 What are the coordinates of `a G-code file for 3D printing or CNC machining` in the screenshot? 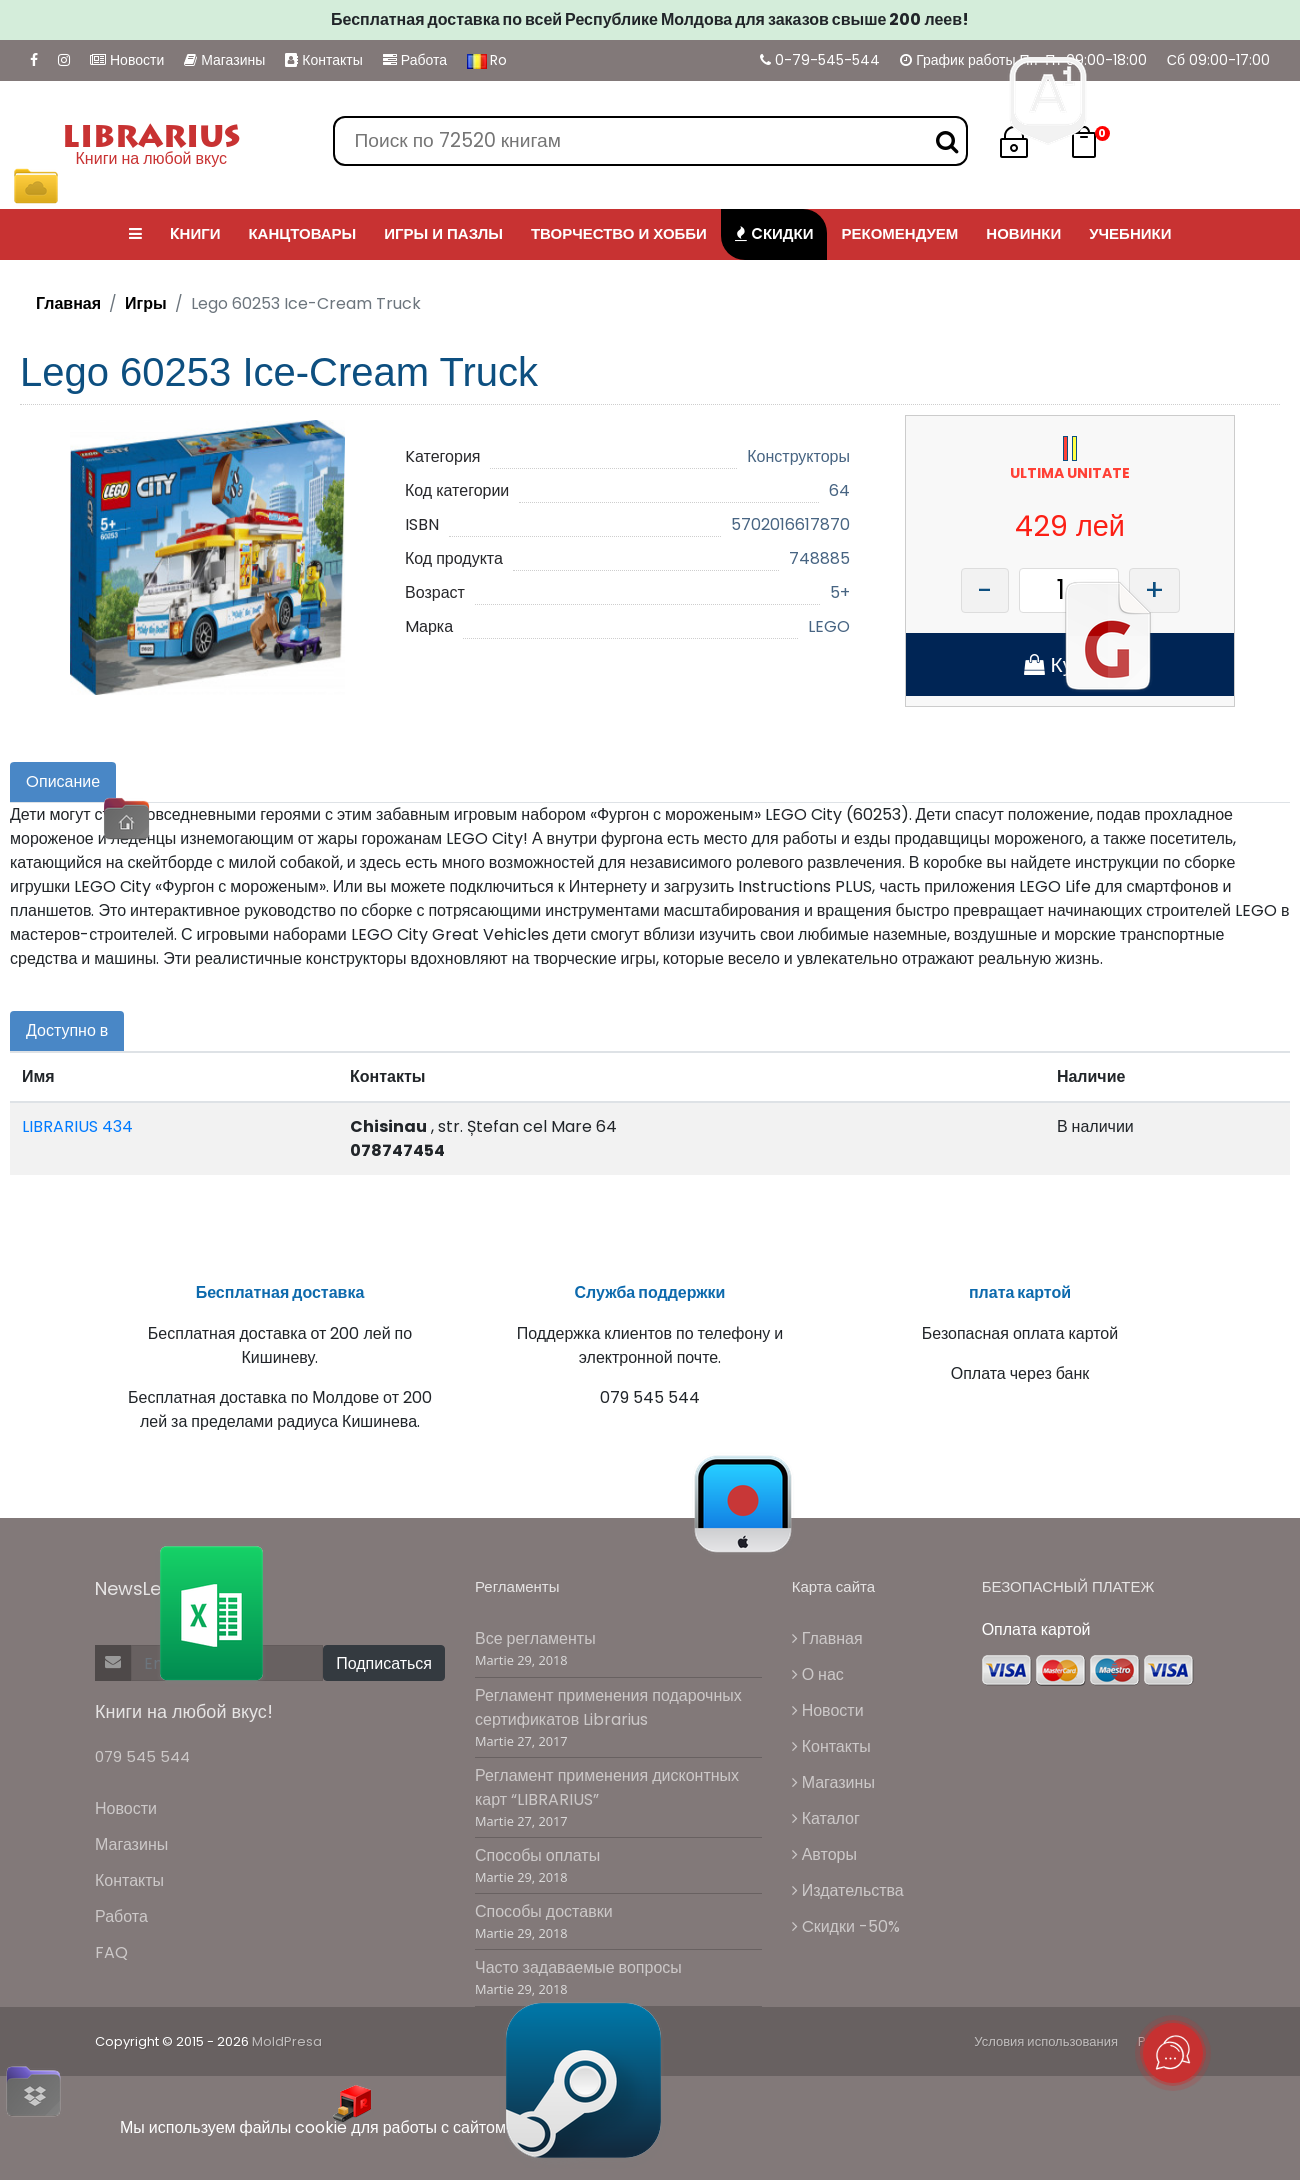 It's located at (1108, 636).